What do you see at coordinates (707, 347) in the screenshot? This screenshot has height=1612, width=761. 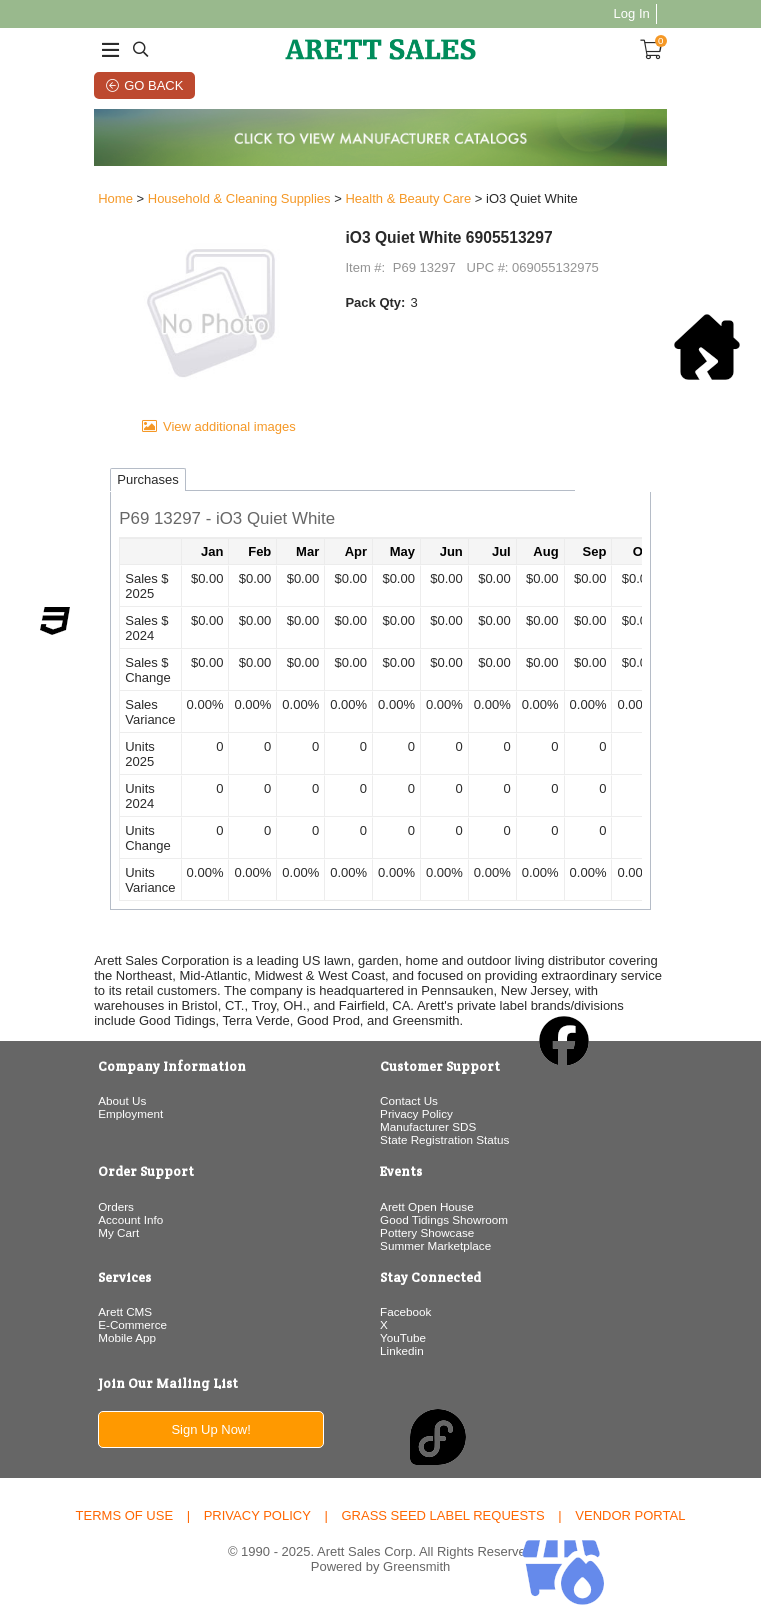 I see `indicates property damage or structural issues` at bounding box center [707, 347].